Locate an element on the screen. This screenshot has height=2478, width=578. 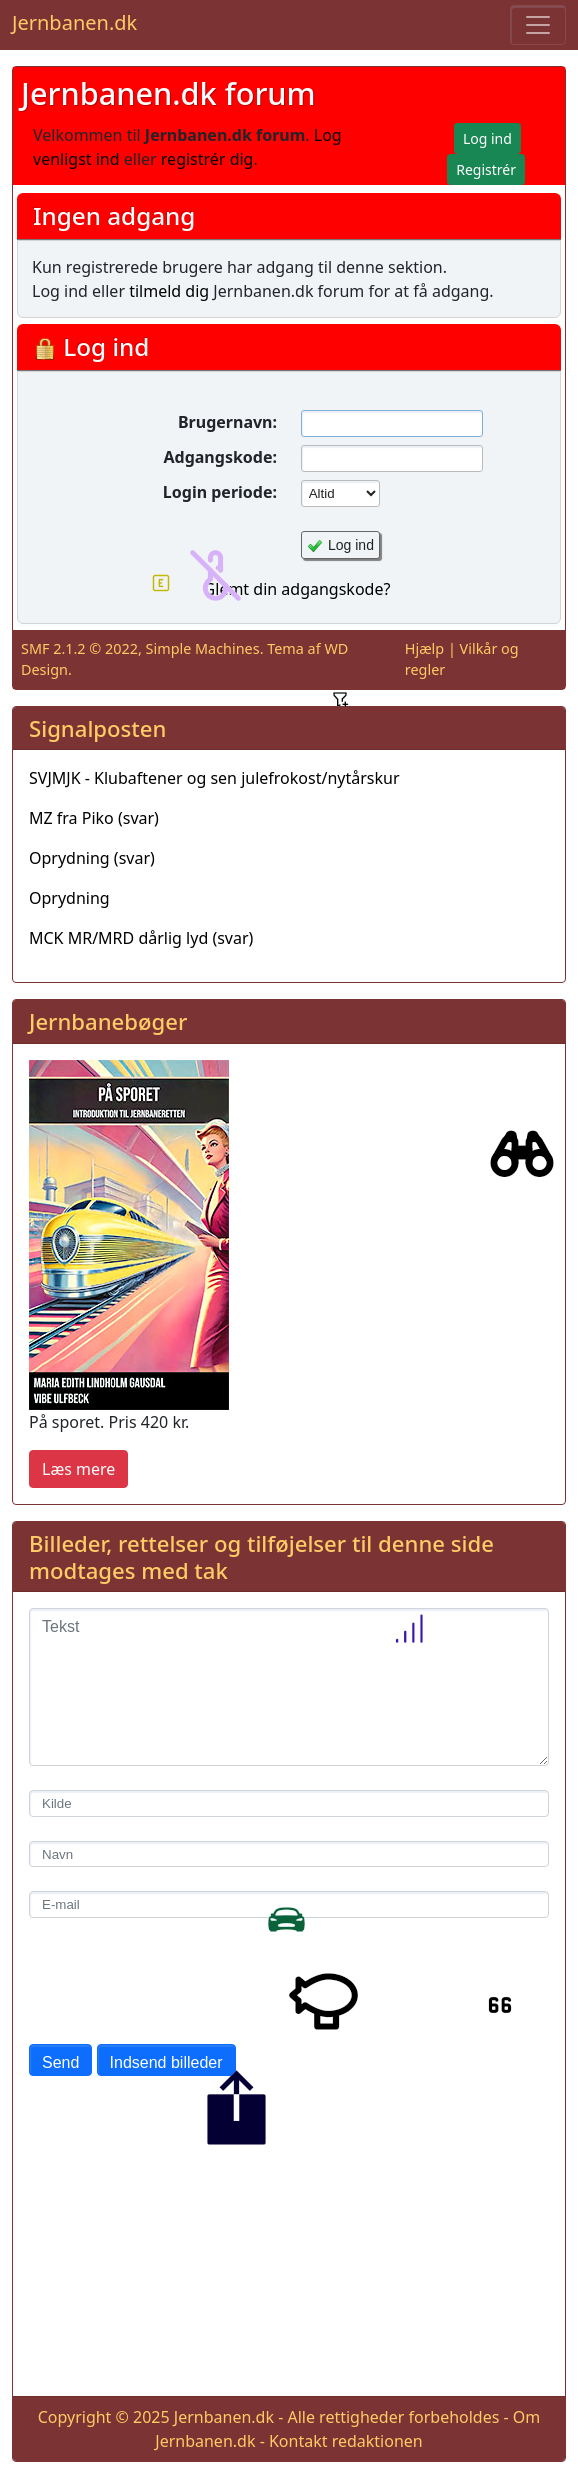
temperature monitoring disabled is located at coordinates (215, 575).